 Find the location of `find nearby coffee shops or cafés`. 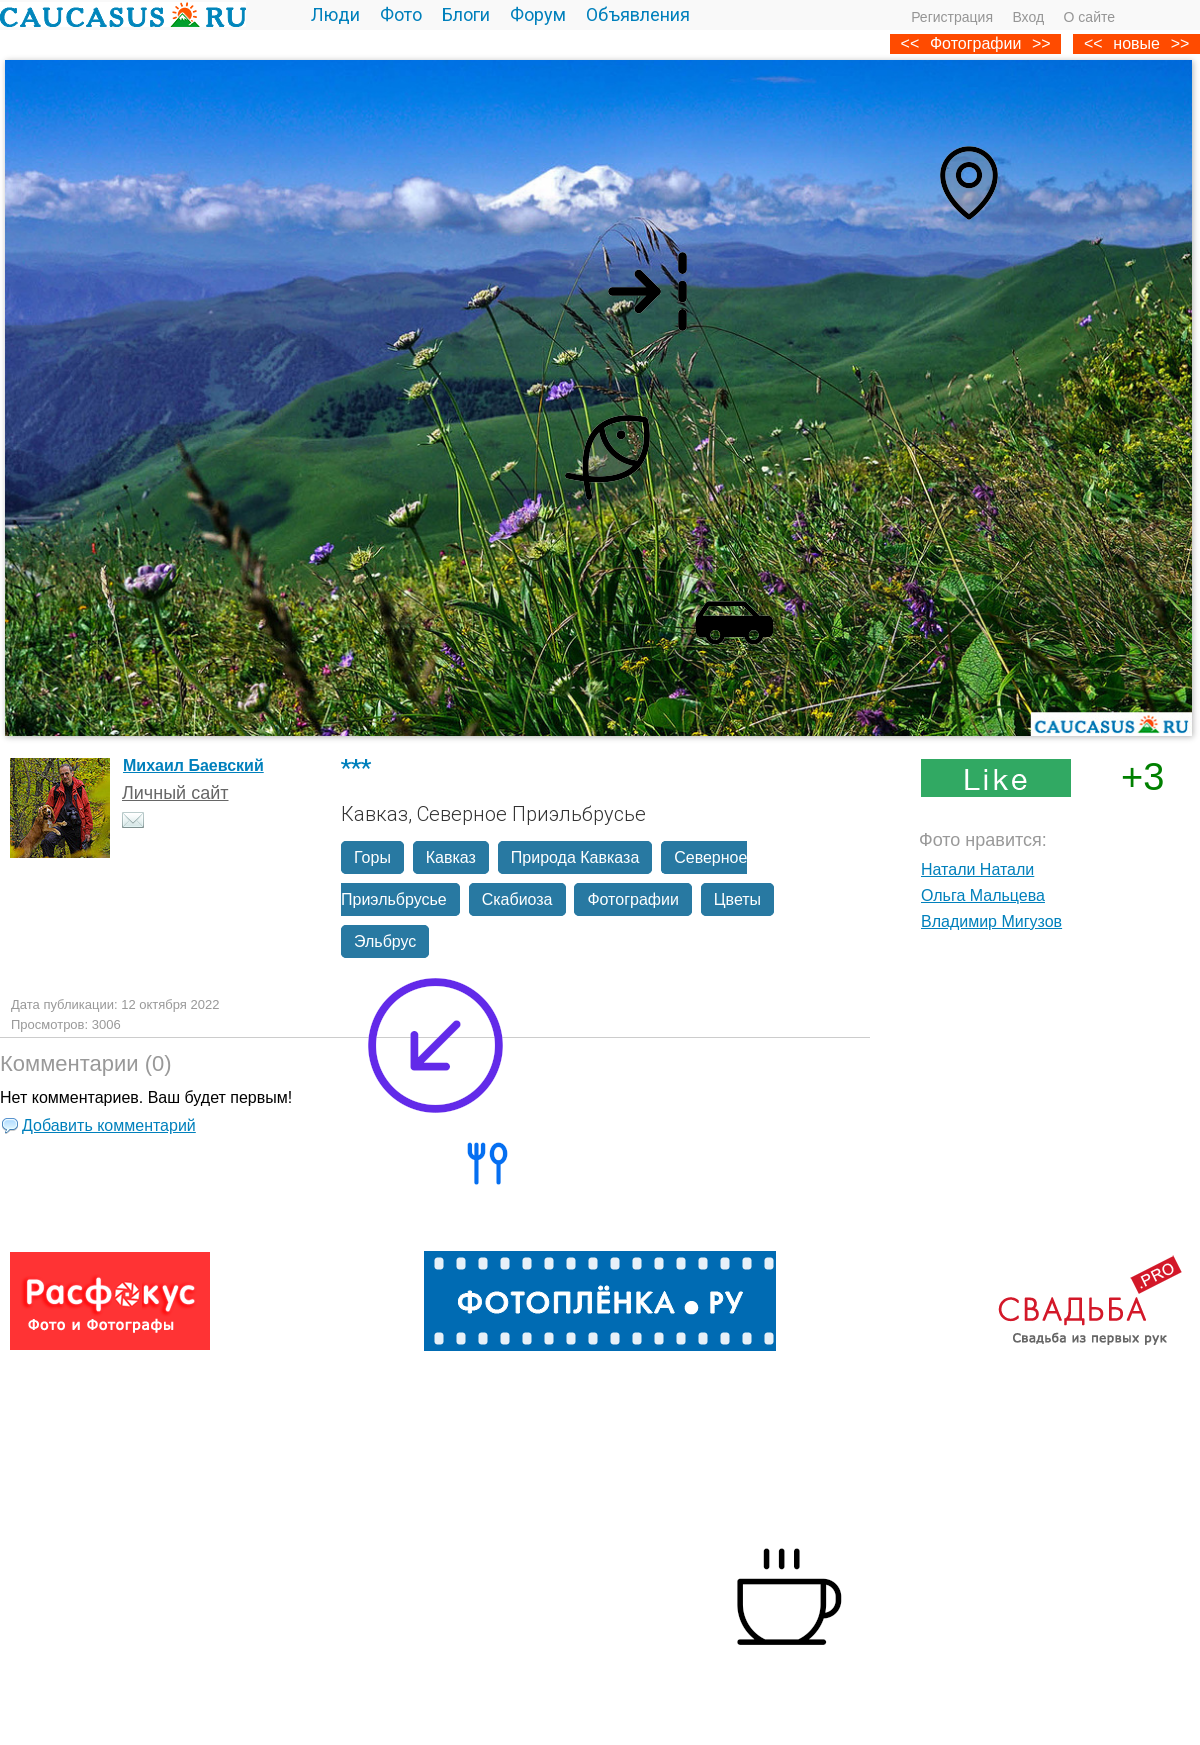

find nearby coffee shops or cafés is located at coordinates (785, 1600).